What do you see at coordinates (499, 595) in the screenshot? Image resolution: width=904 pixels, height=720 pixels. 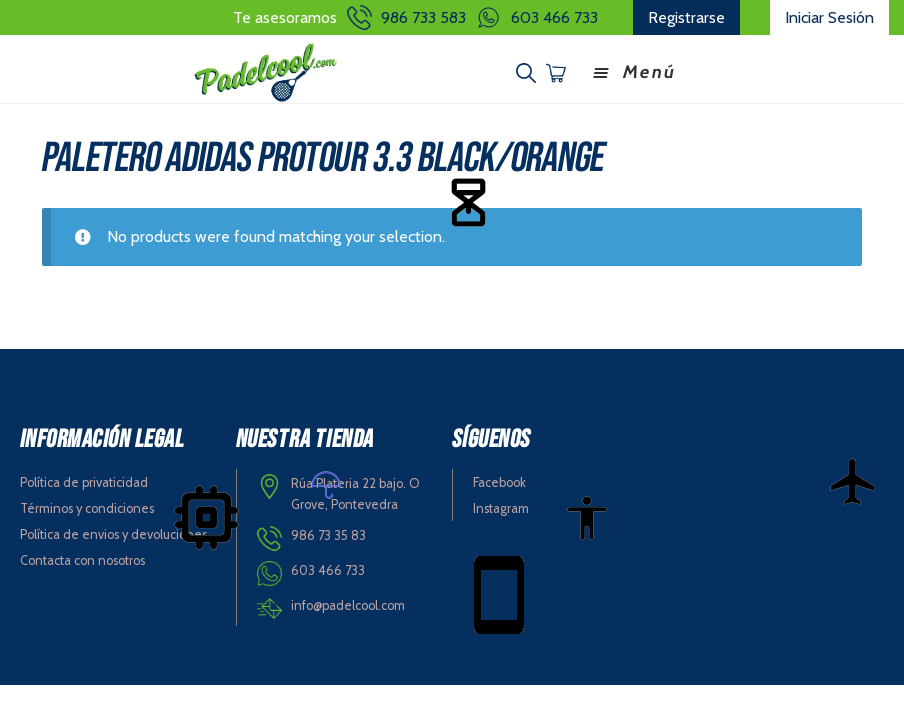 I see `set mobile device as primary` at bounding box center [499, 595].